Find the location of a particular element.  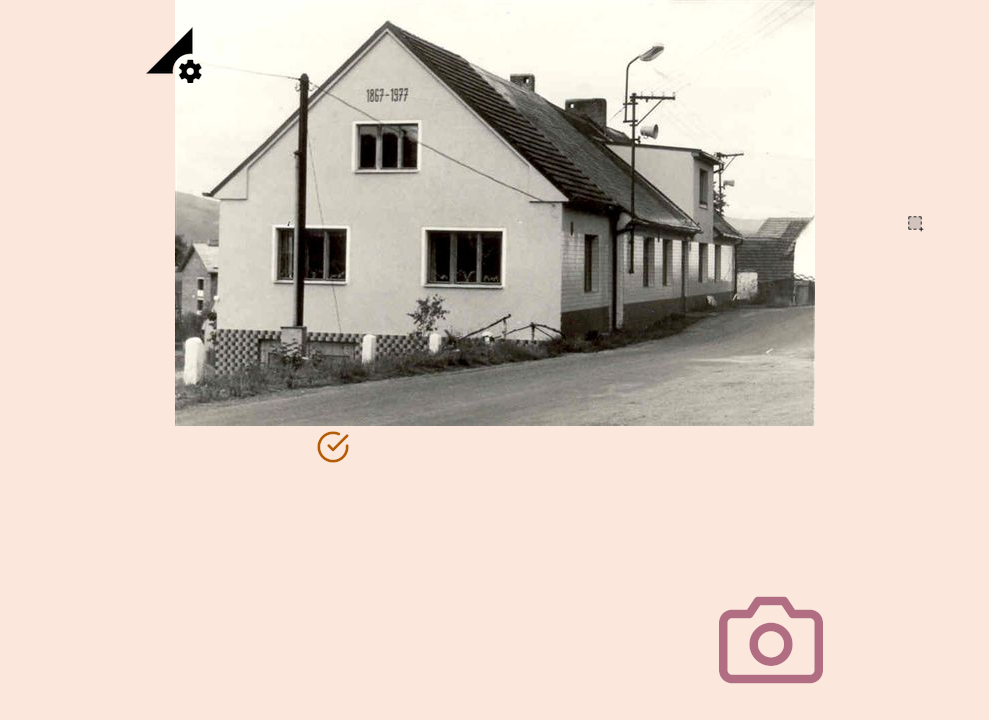

indicates task or action completed successfully is located at coordinates (333, 447).